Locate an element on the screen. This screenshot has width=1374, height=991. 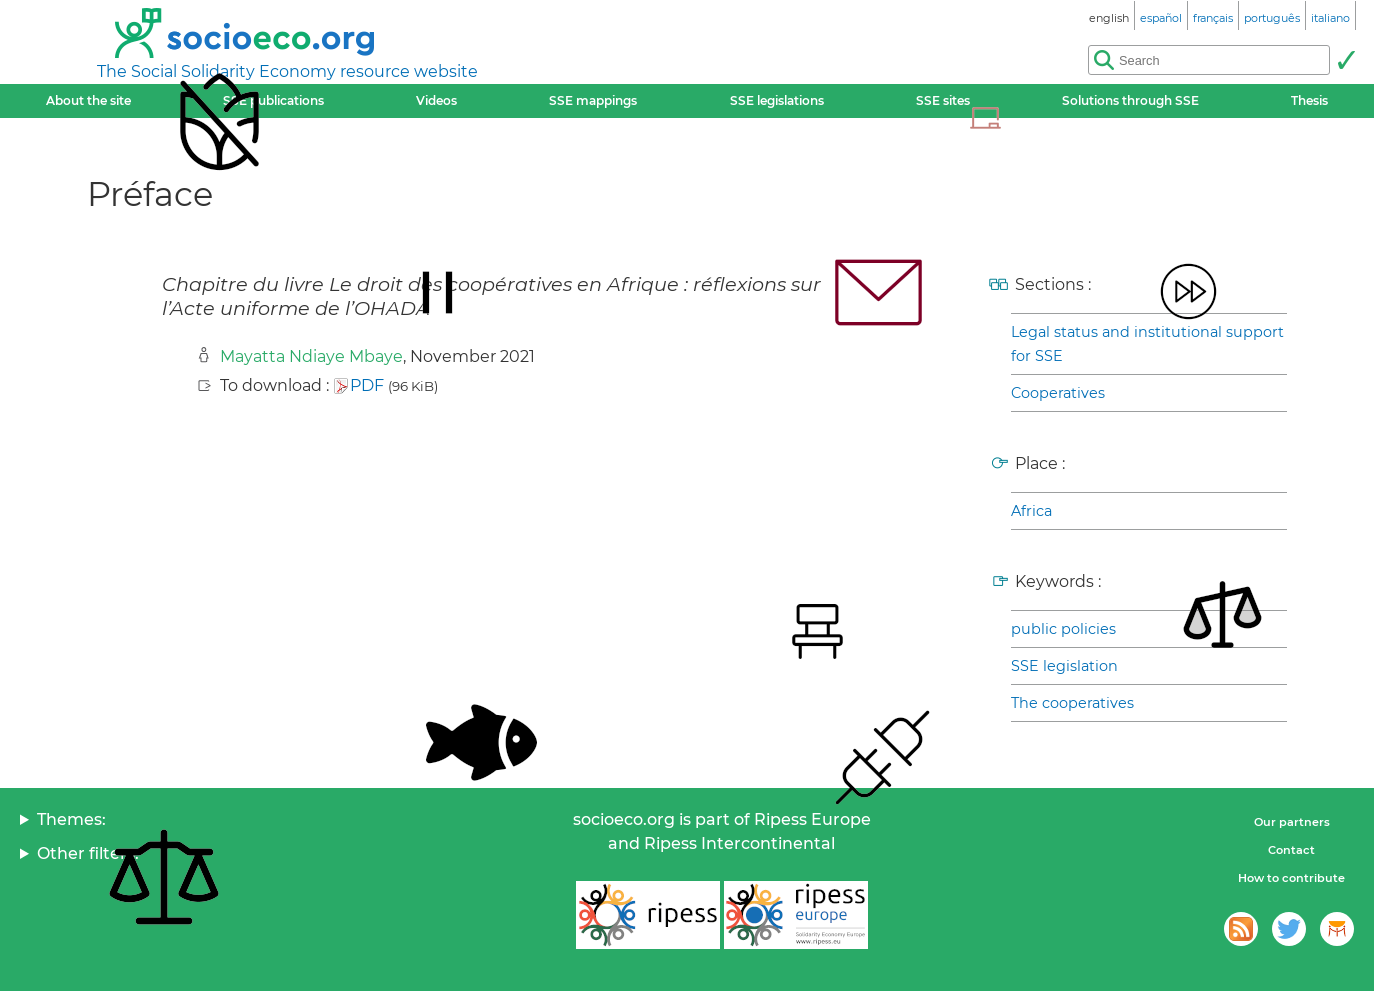
access aquarium or fish-related features is located at coordinates (481, 742).